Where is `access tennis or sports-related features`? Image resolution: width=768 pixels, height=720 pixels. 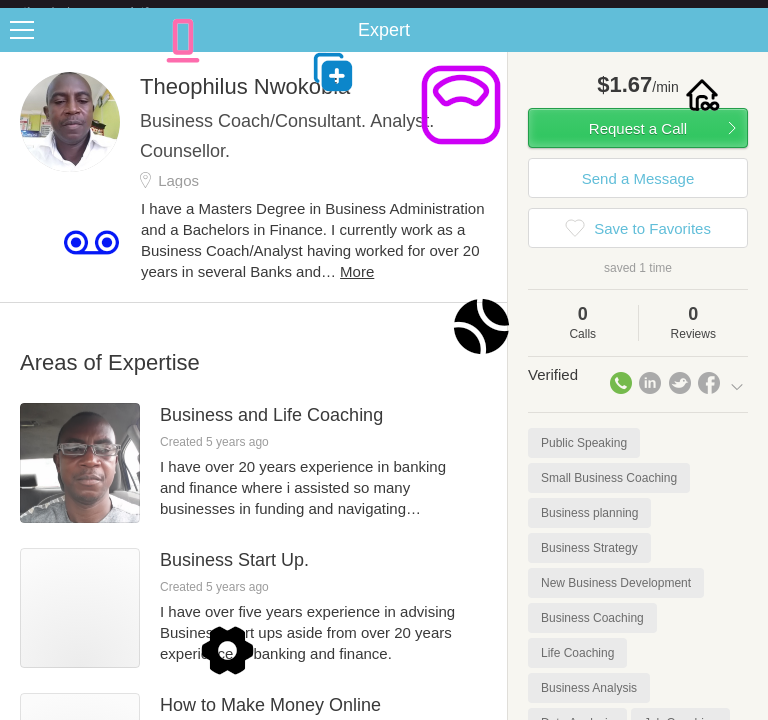
access tennis or sports-related features is located at coordinates (481, 326).